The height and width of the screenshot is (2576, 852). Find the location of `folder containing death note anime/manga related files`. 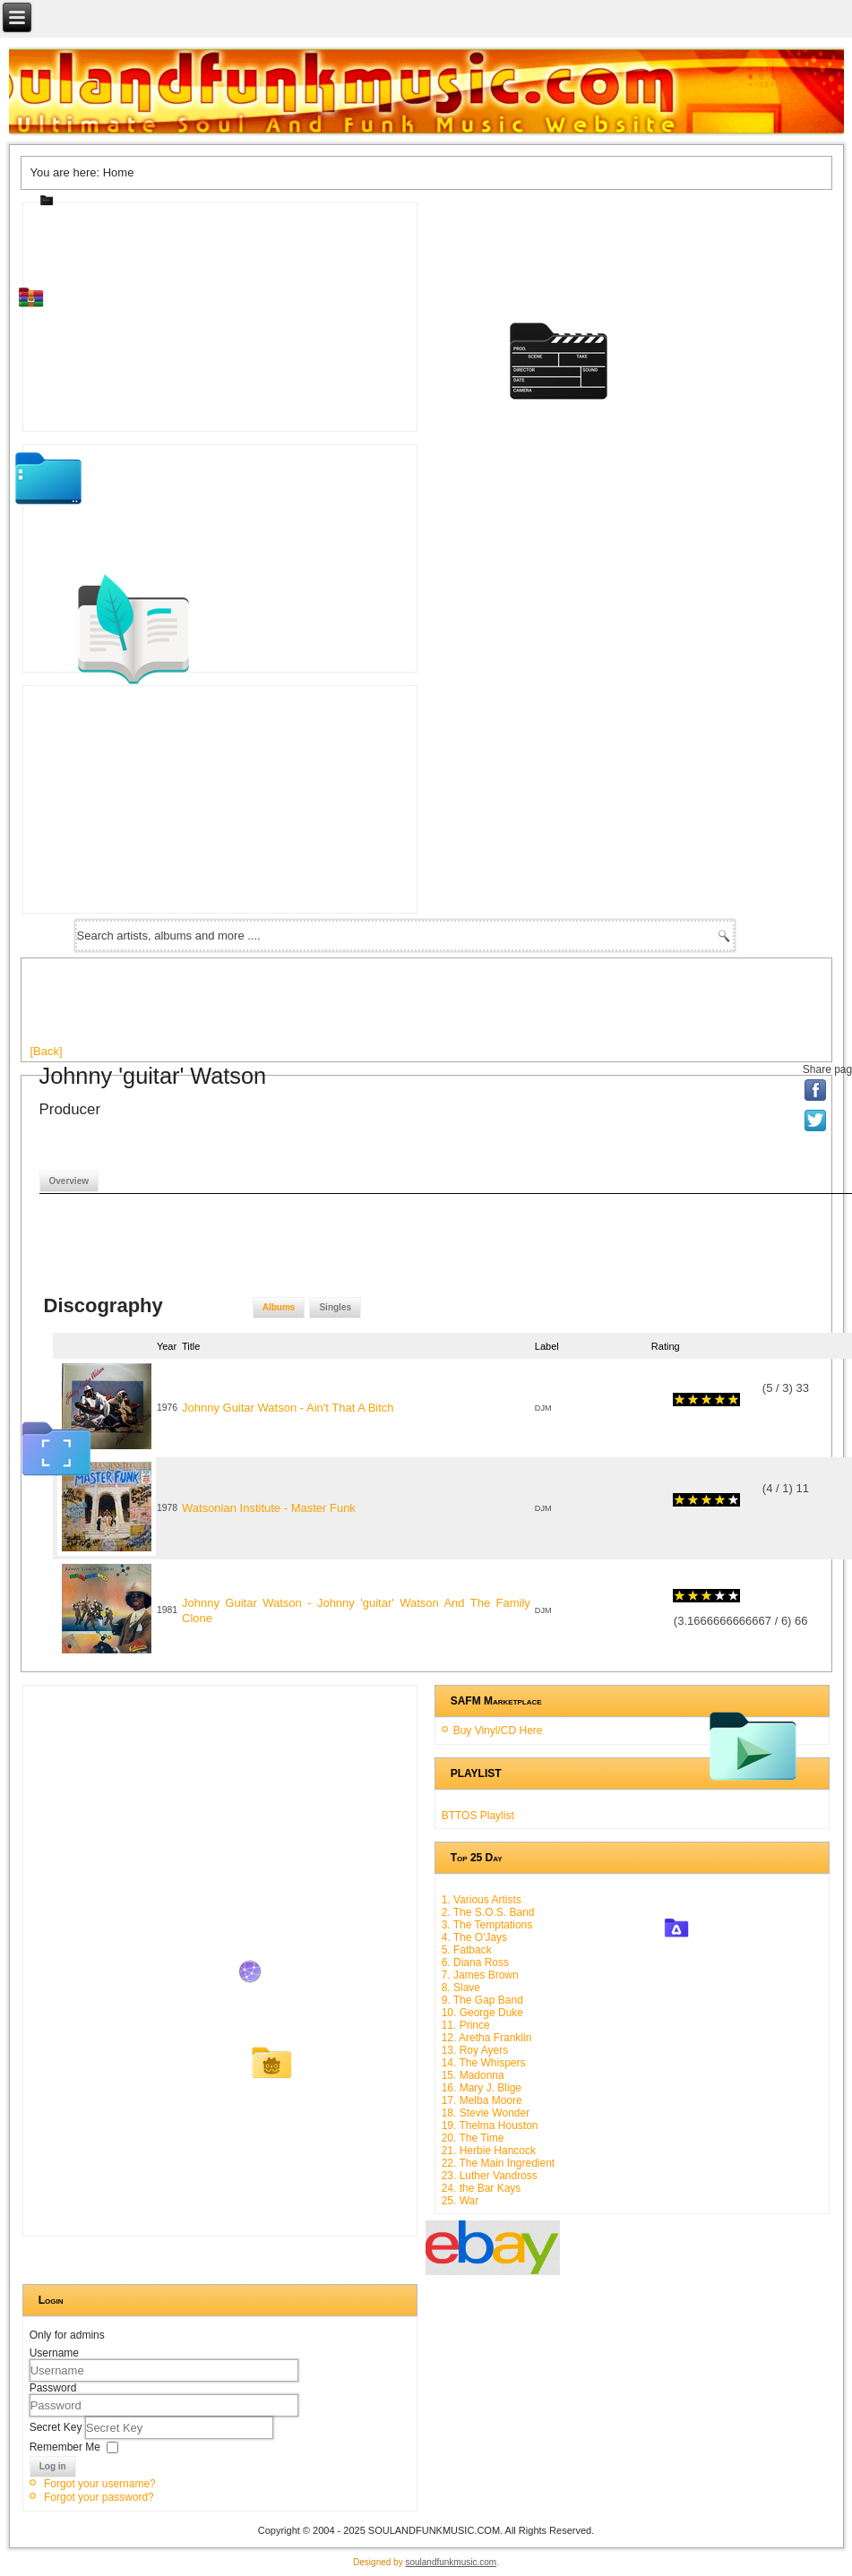

folder containing death note anime/manga related files is located at coordinates (47, 201).